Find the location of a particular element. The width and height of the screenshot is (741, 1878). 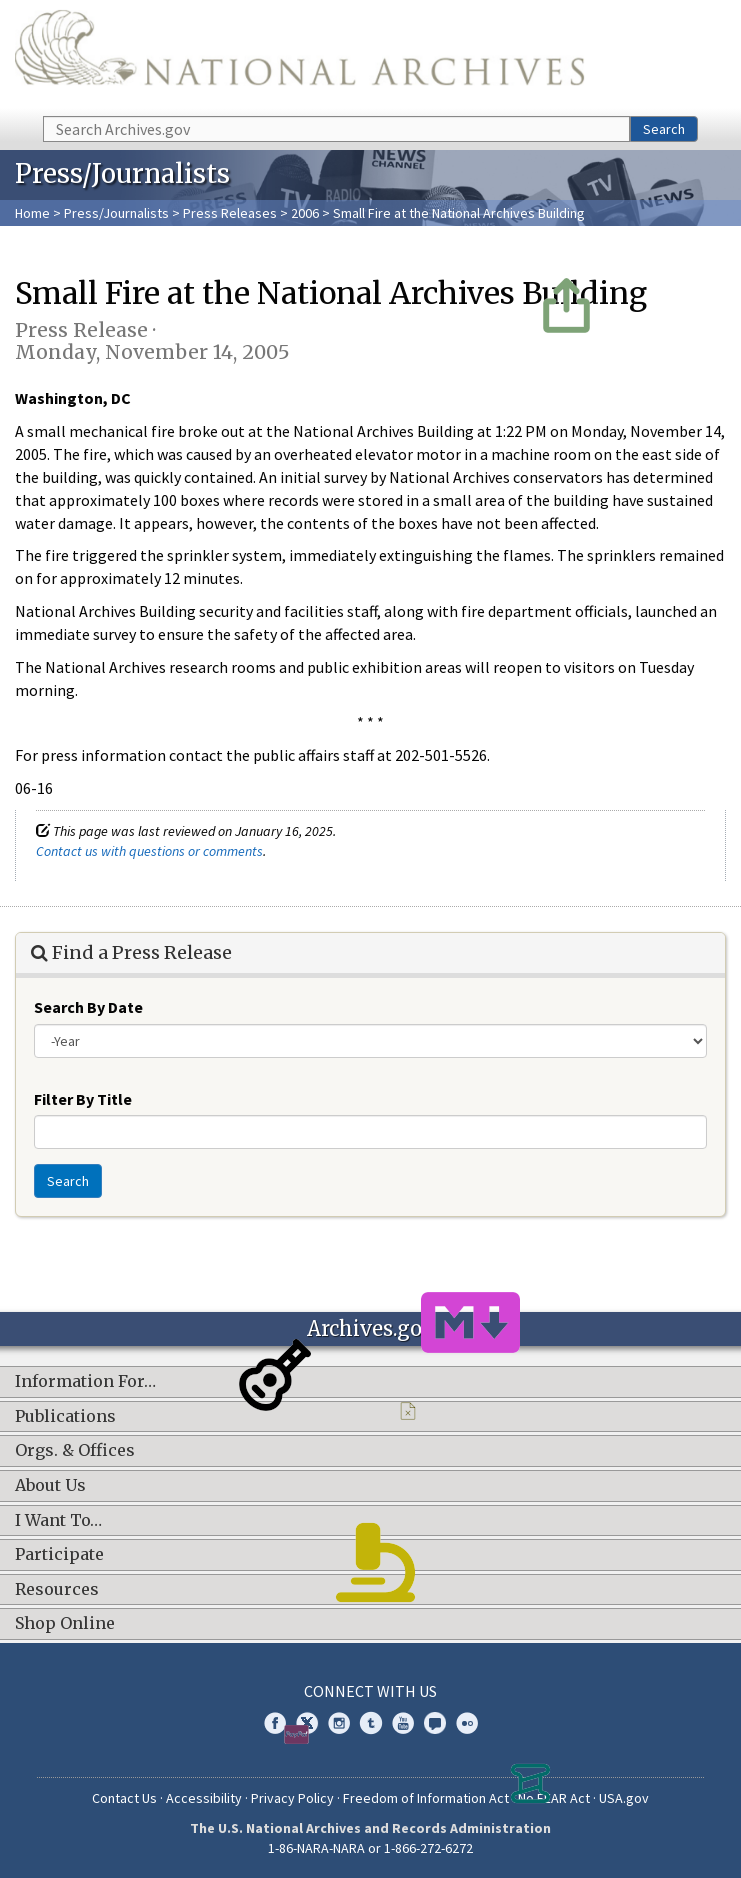

thread or sewing-related tools is located at coordinates (530, 1783).